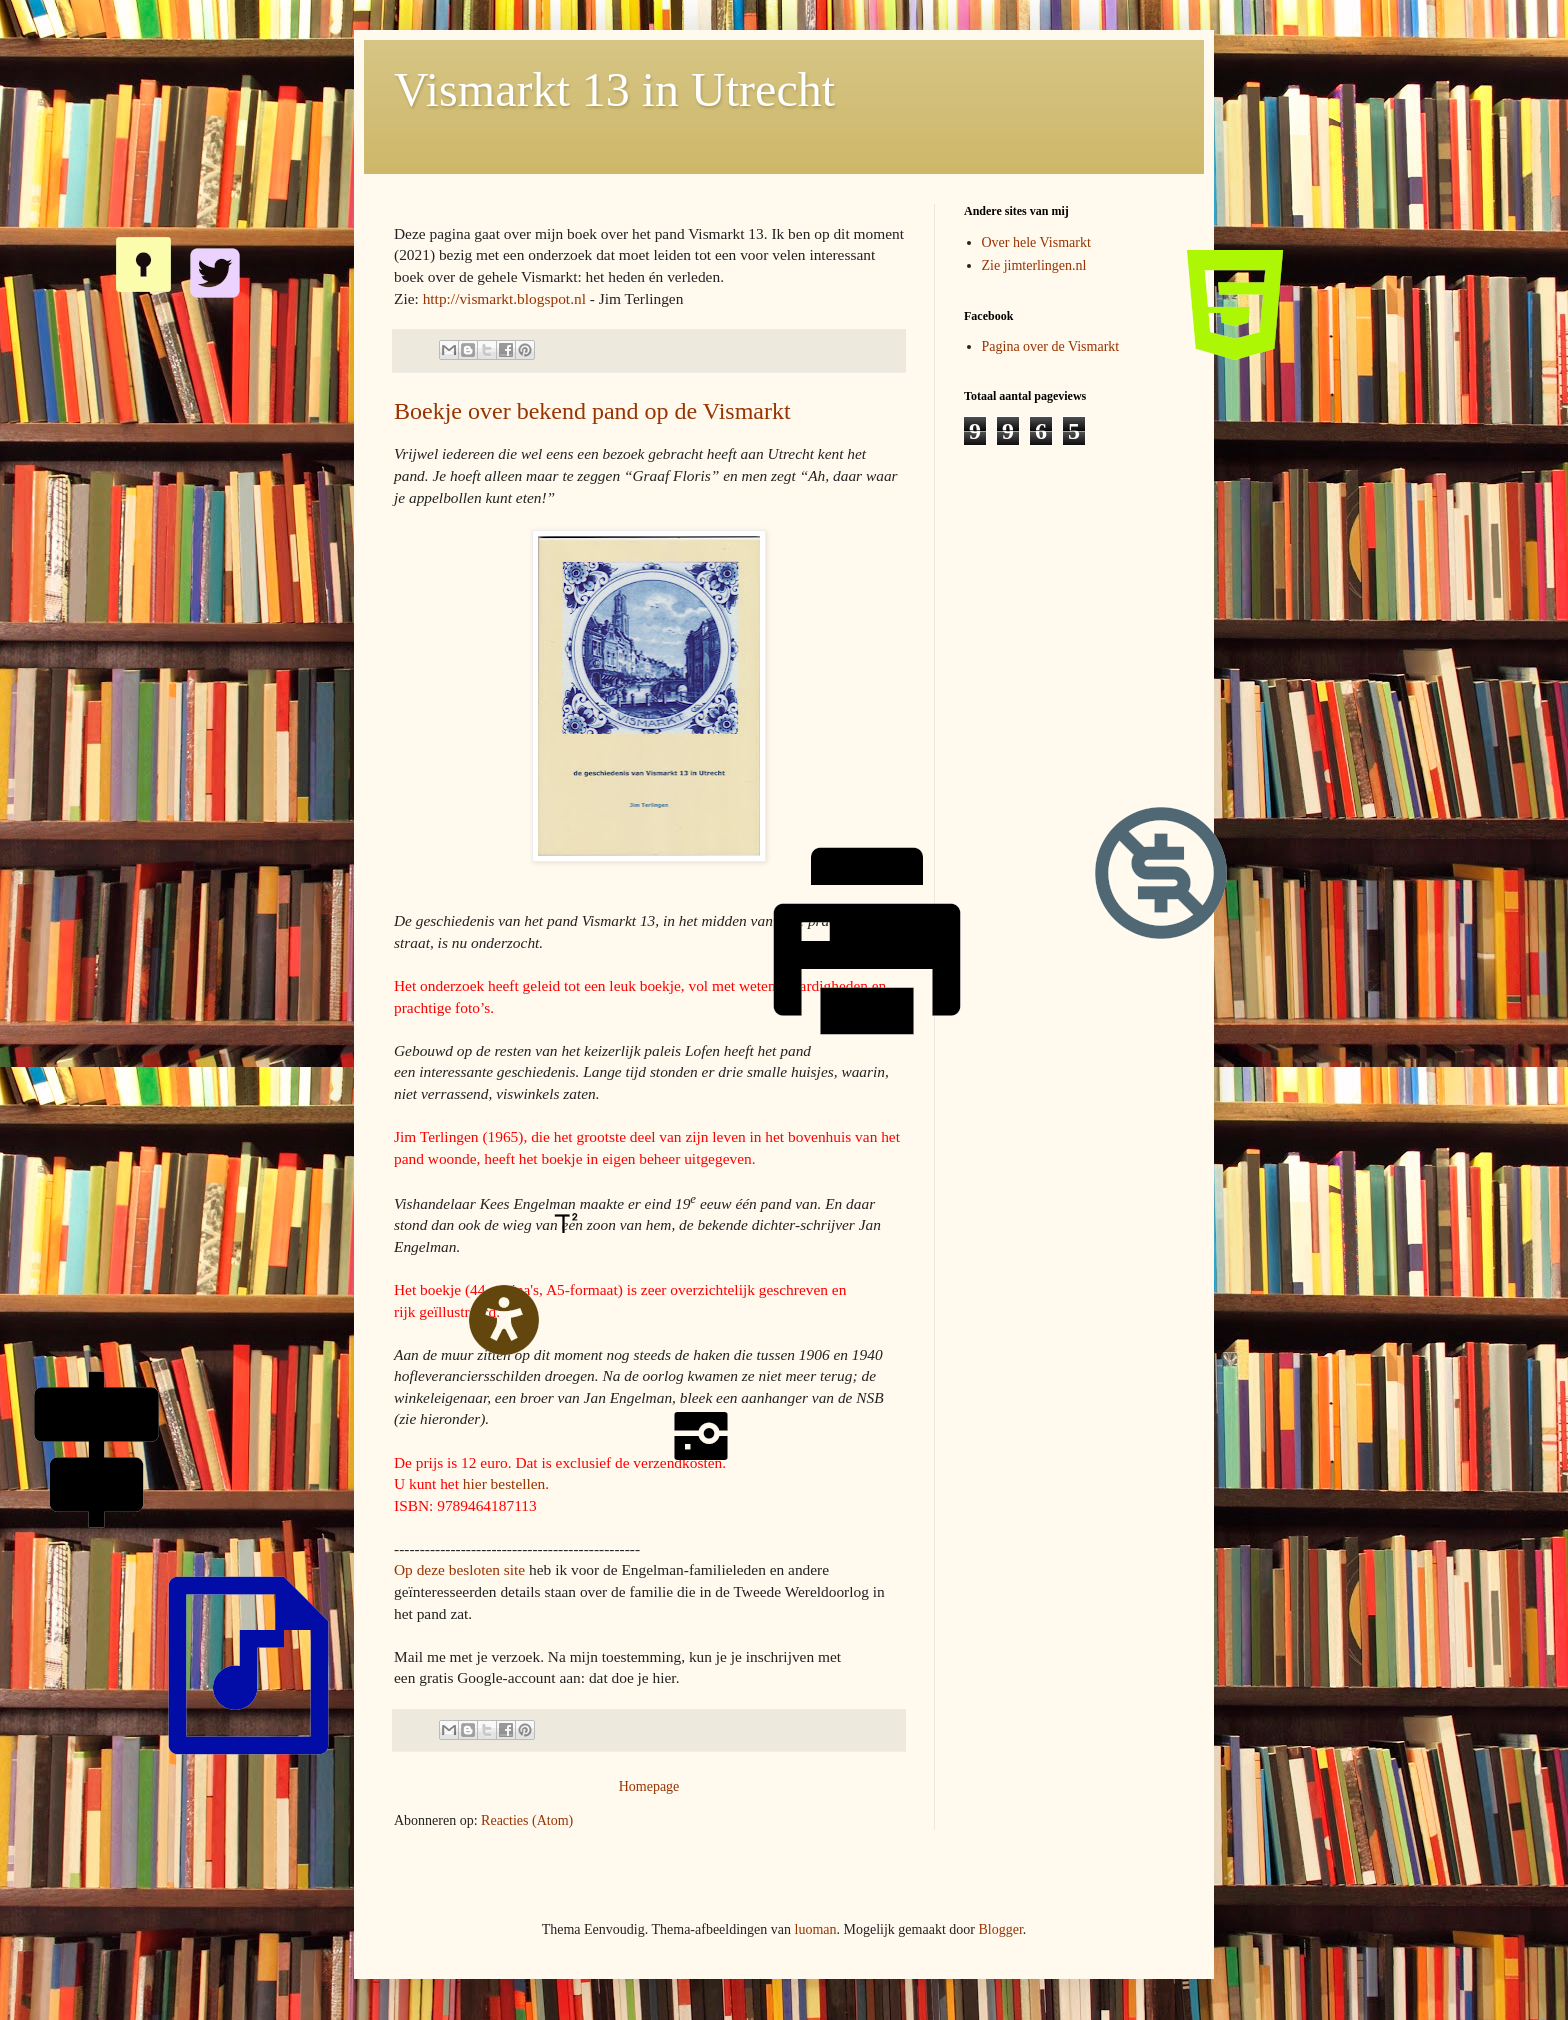 The width and height of the screenshot is (1568, 2020). What do you see at coordinates (701, 1436) in the screenshot?
I see `connect to a projector or external display` at bounding box center [701, 1436].